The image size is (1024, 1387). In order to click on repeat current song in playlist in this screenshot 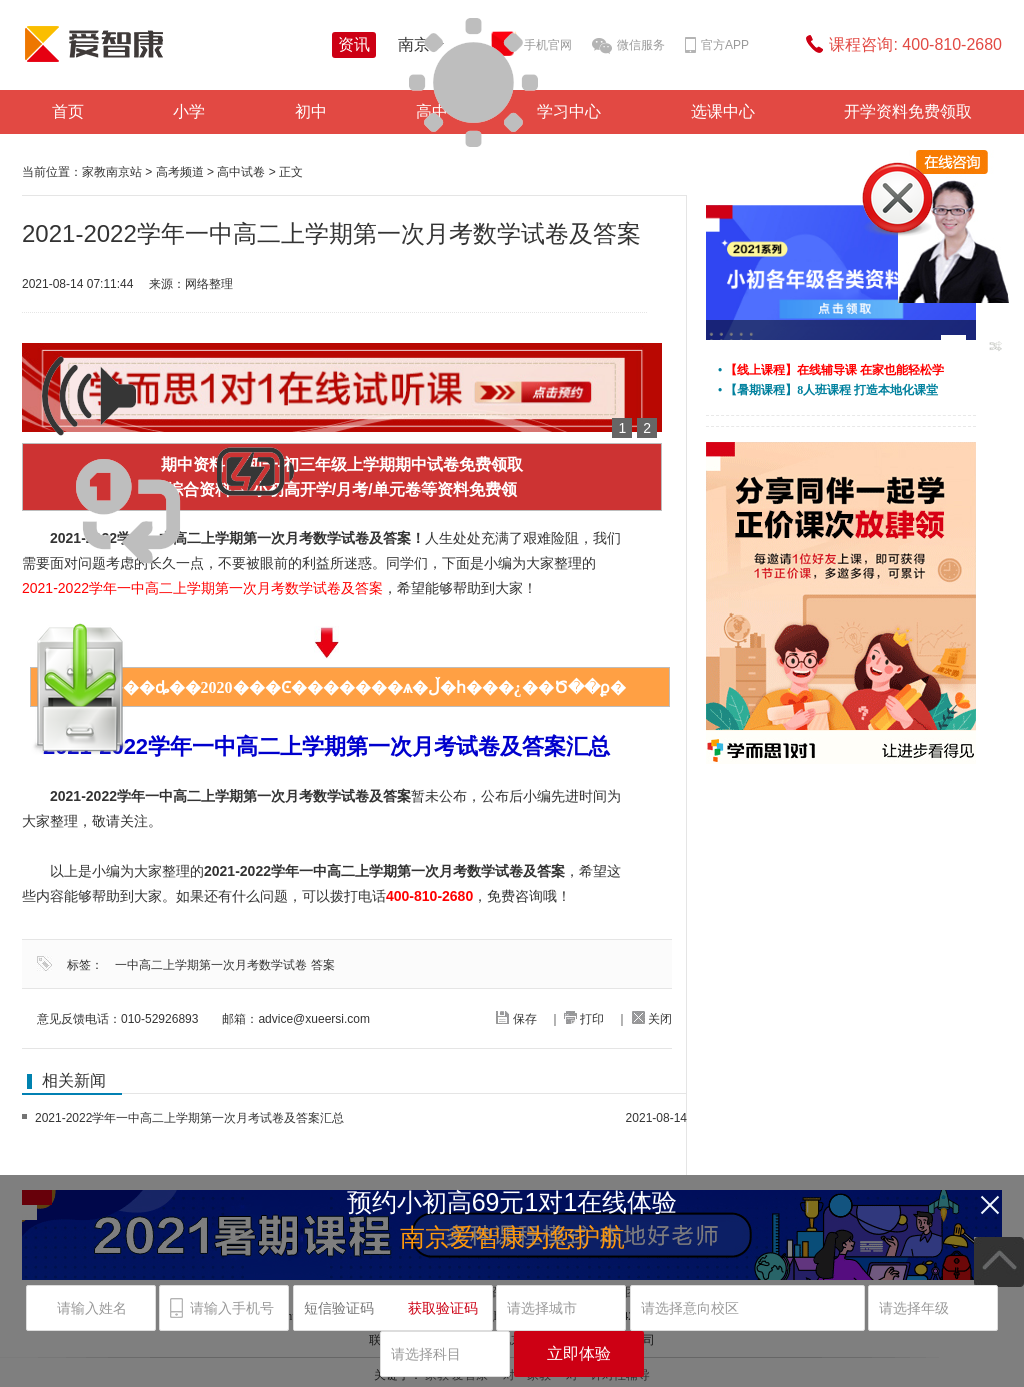, I will do `click(131, 514)`.